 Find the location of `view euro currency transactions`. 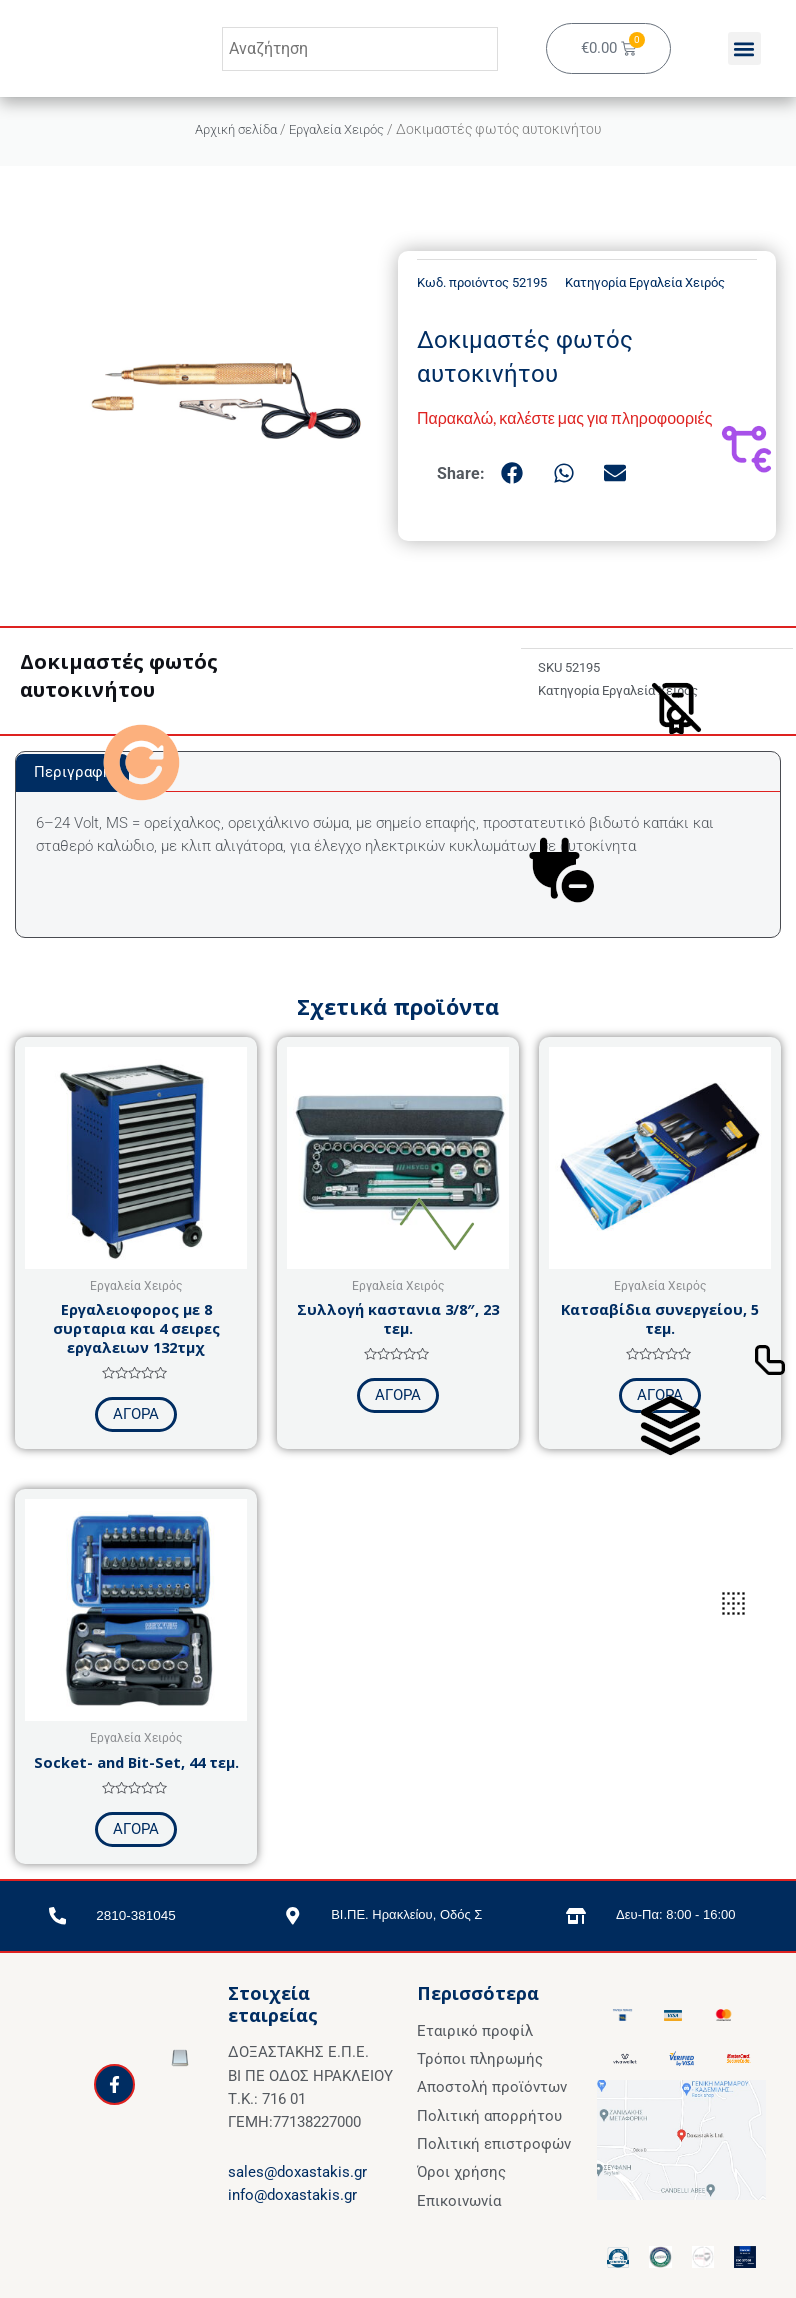

view euro currency transactions is located at coordinates (746, 450).